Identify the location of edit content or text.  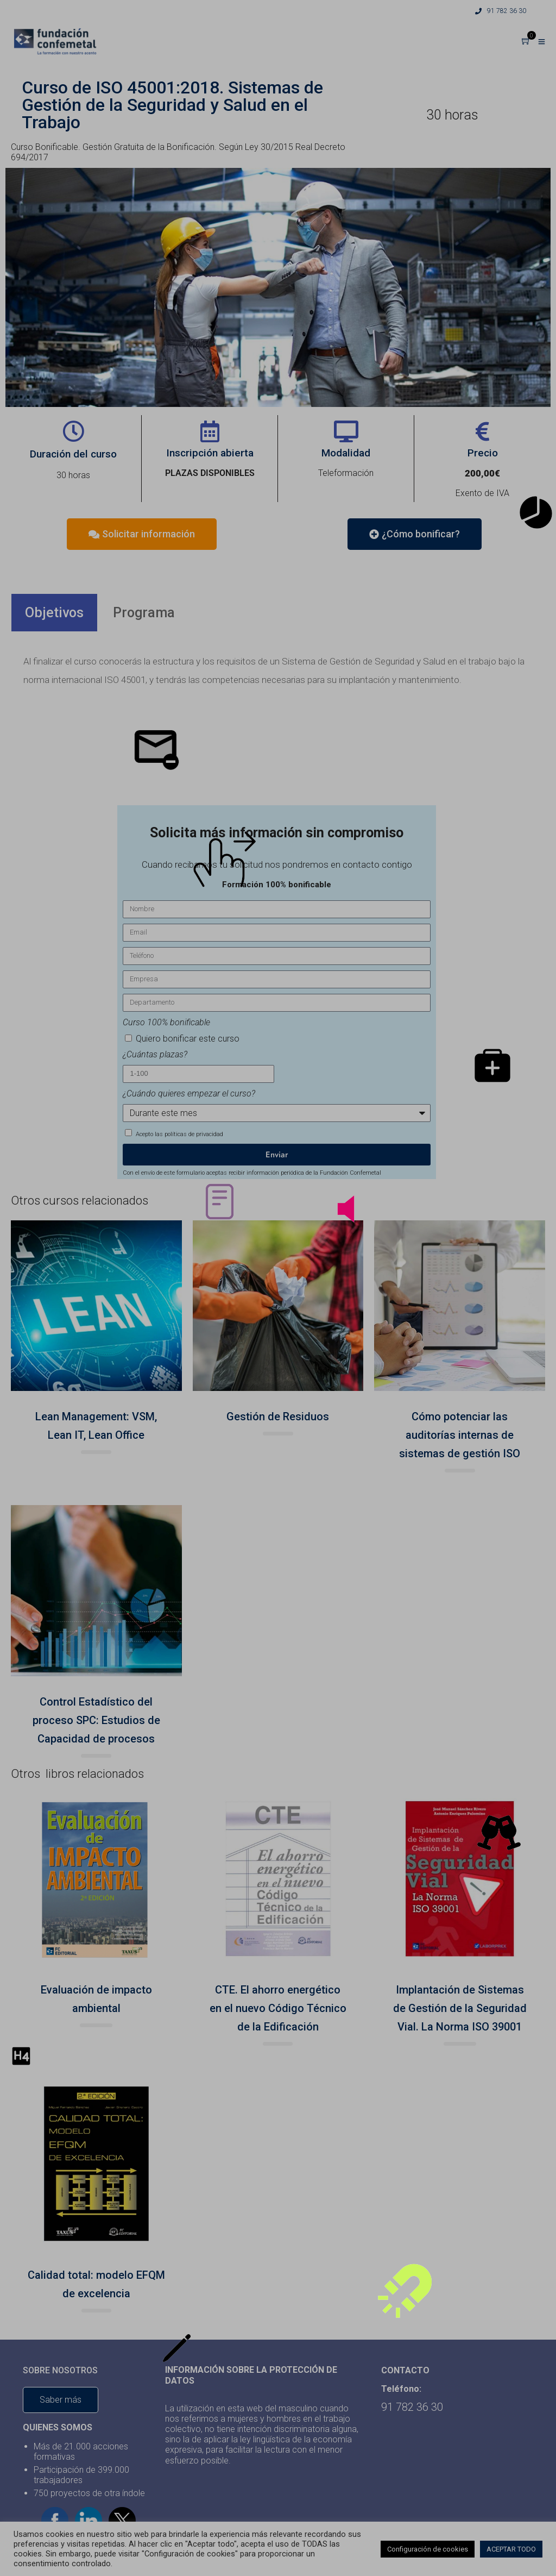
(176, 2348).